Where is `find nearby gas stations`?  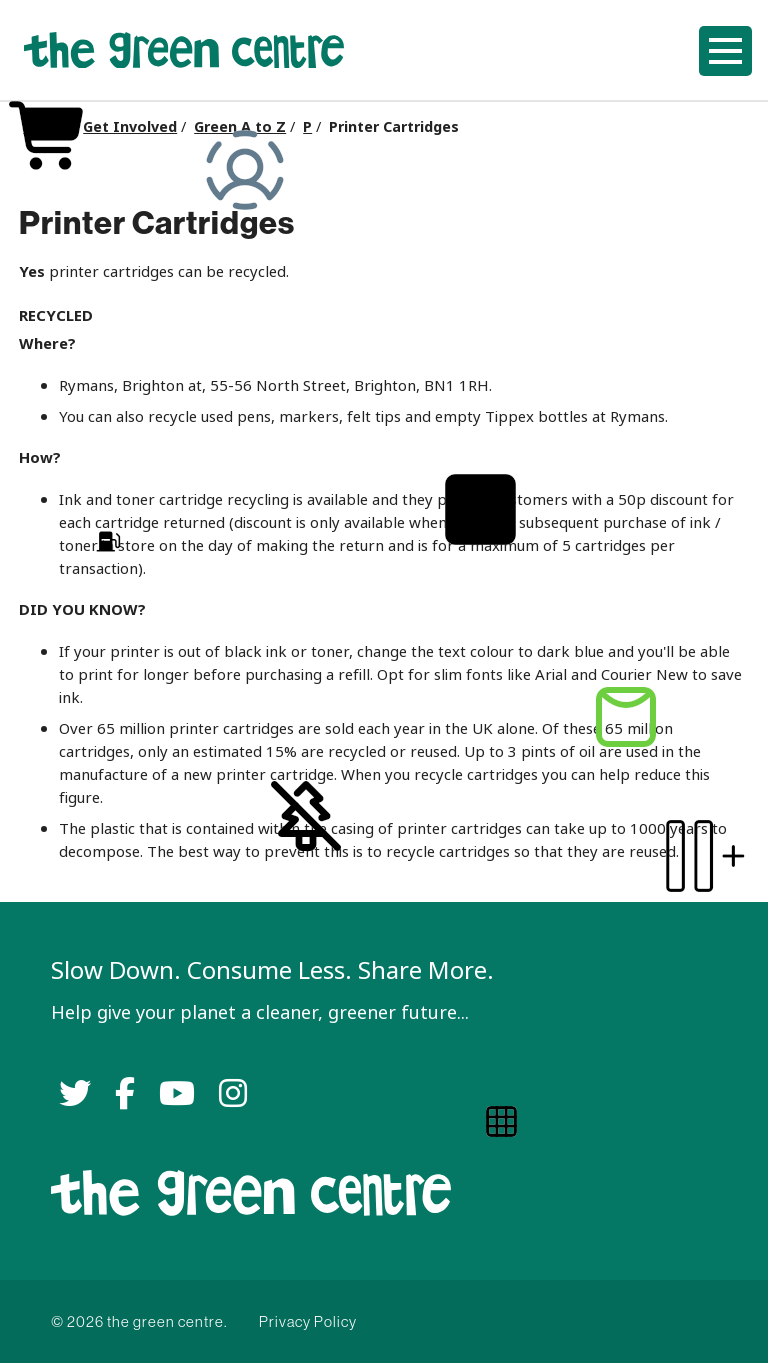
find nearby gas stations is located at coordinates (107, 541).